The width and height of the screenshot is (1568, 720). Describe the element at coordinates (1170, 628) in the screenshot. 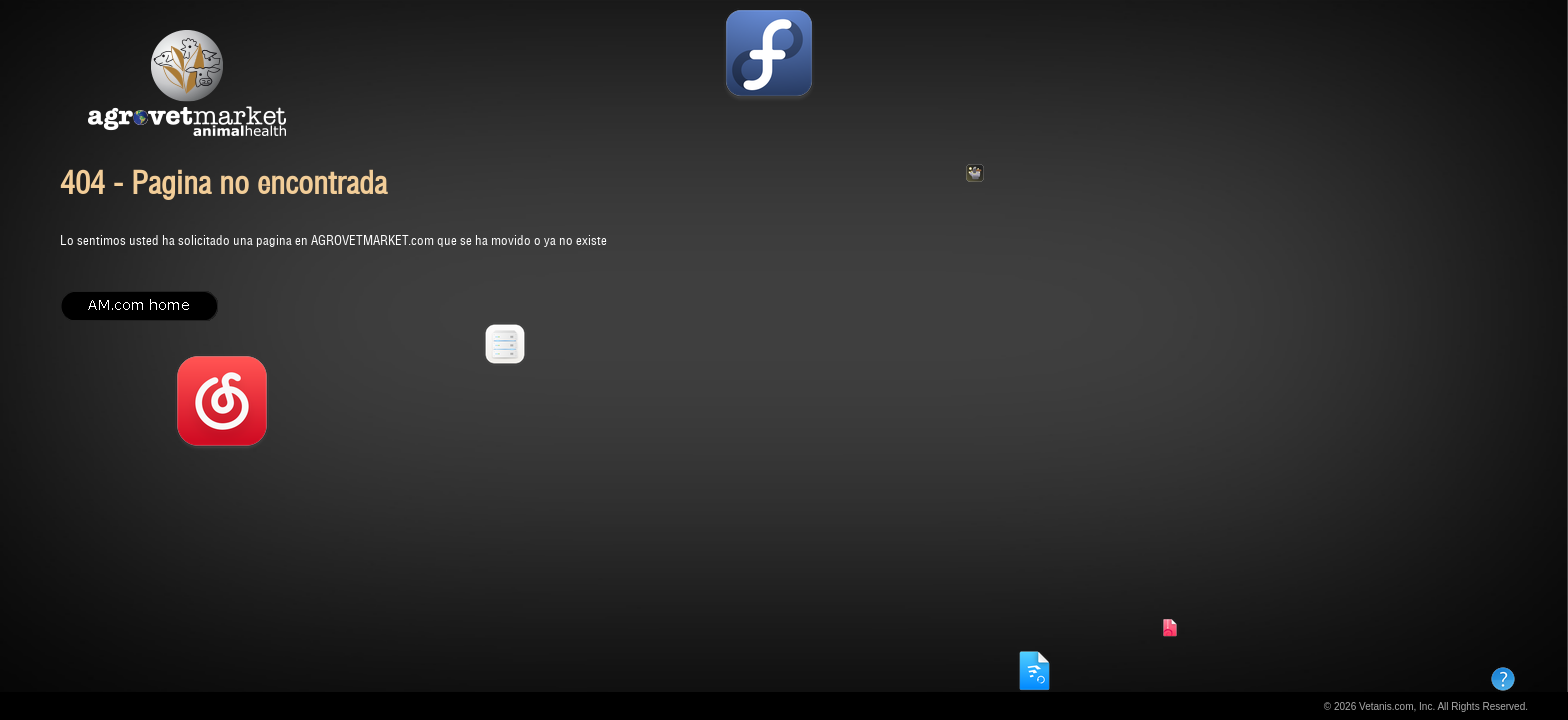

I see `a debian software package file` at that location.